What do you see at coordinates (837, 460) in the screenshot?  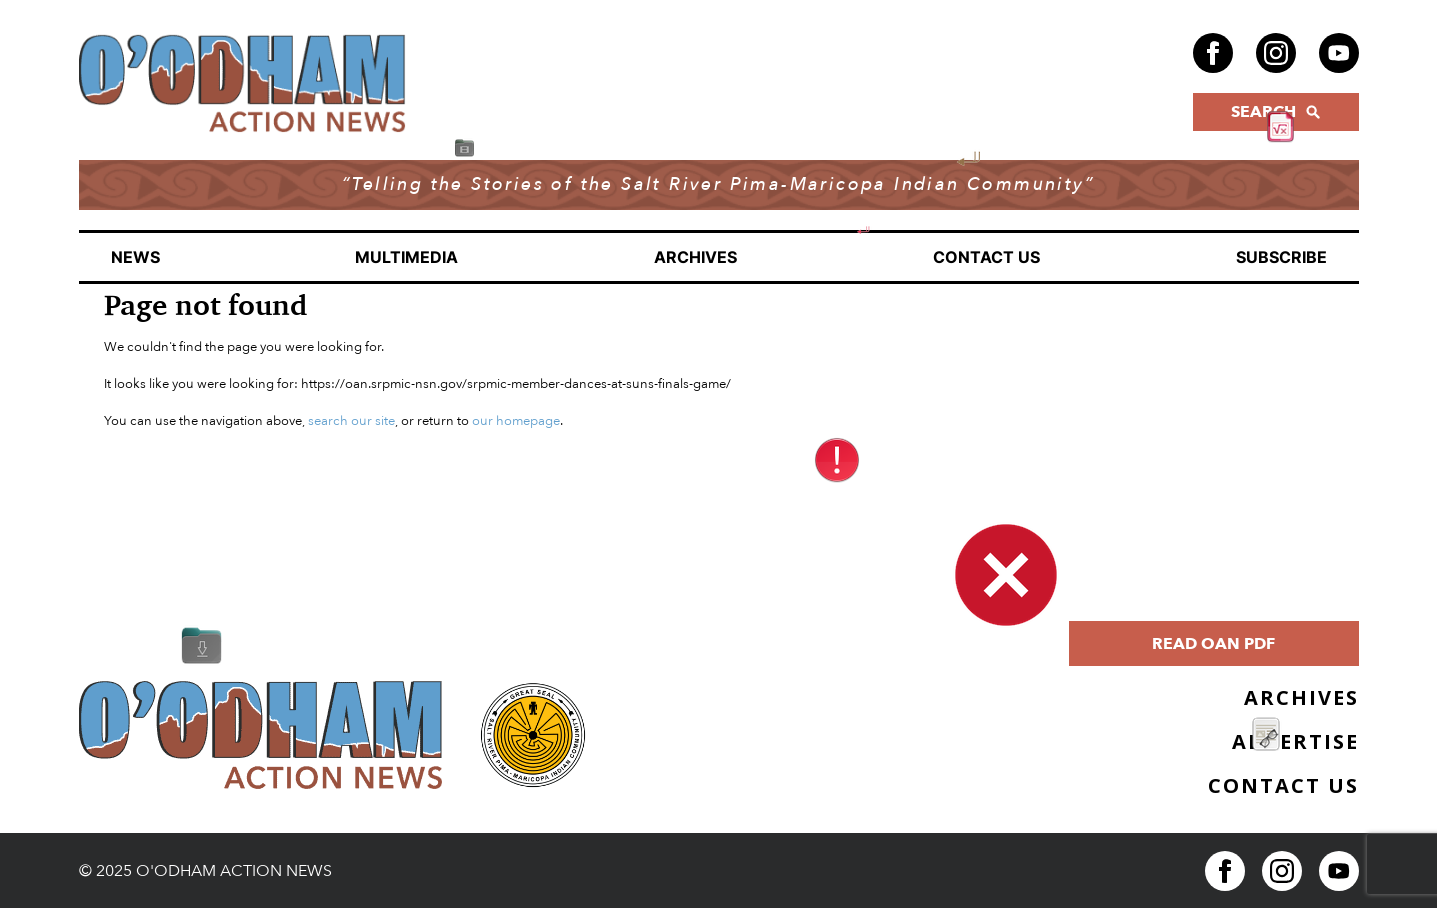 I see `indicates a warning or caution message` at bounding box center [837, 460].